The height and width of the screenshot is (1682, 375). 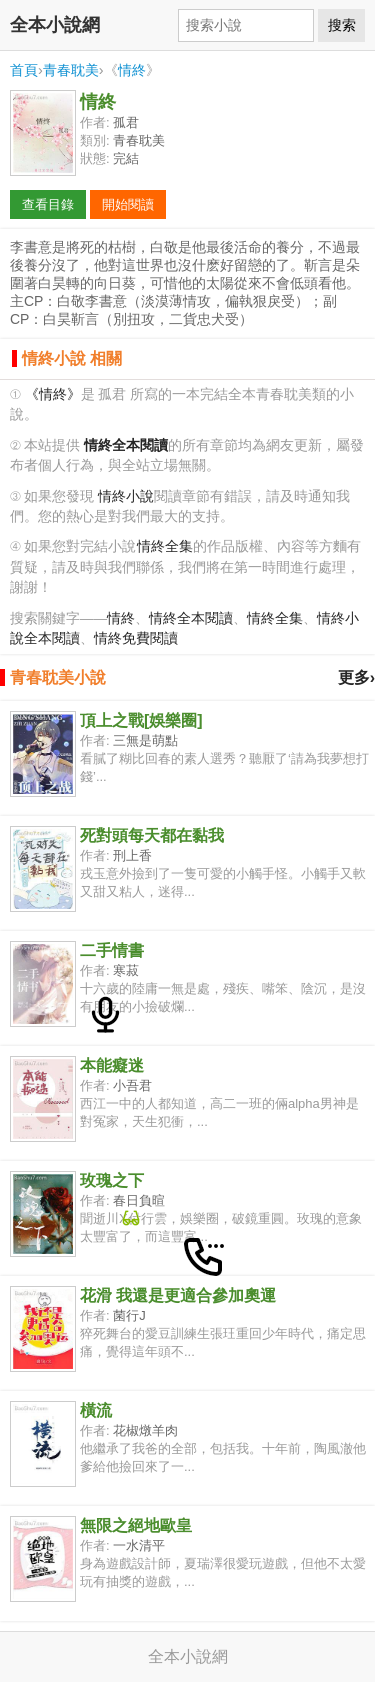 I want to click on indicates an active or incoming call, so click(x=204, y=1256).